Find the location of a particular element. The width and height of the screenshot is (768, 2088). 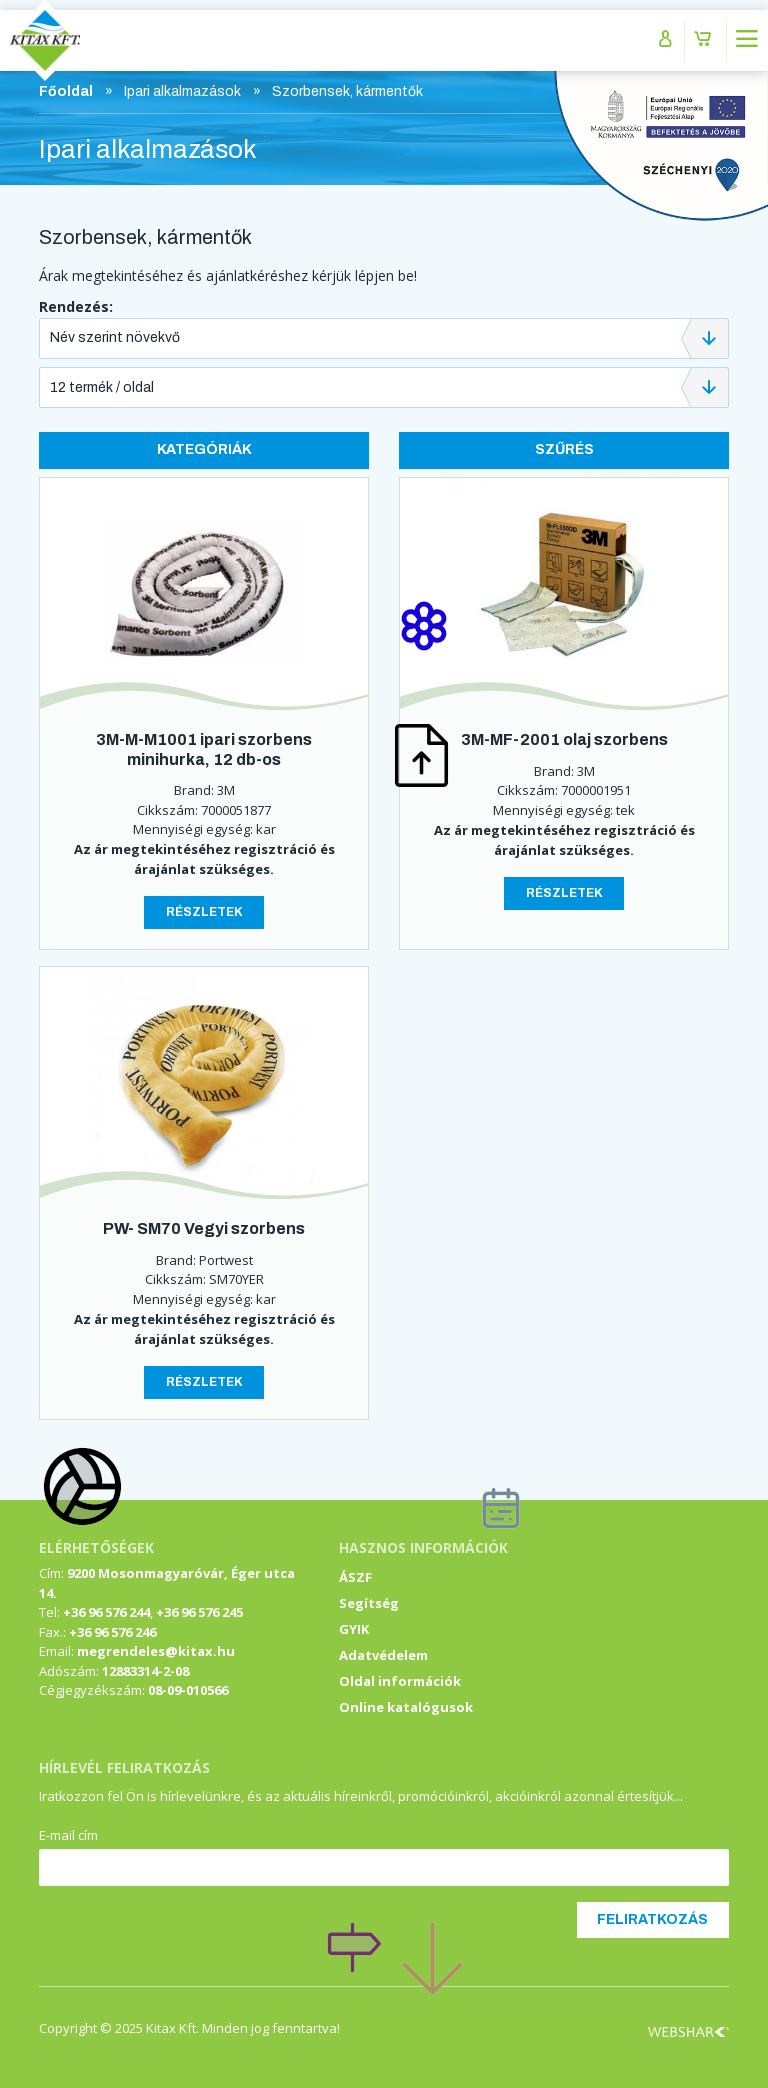

upload a file is located at coordinates (421, 755).